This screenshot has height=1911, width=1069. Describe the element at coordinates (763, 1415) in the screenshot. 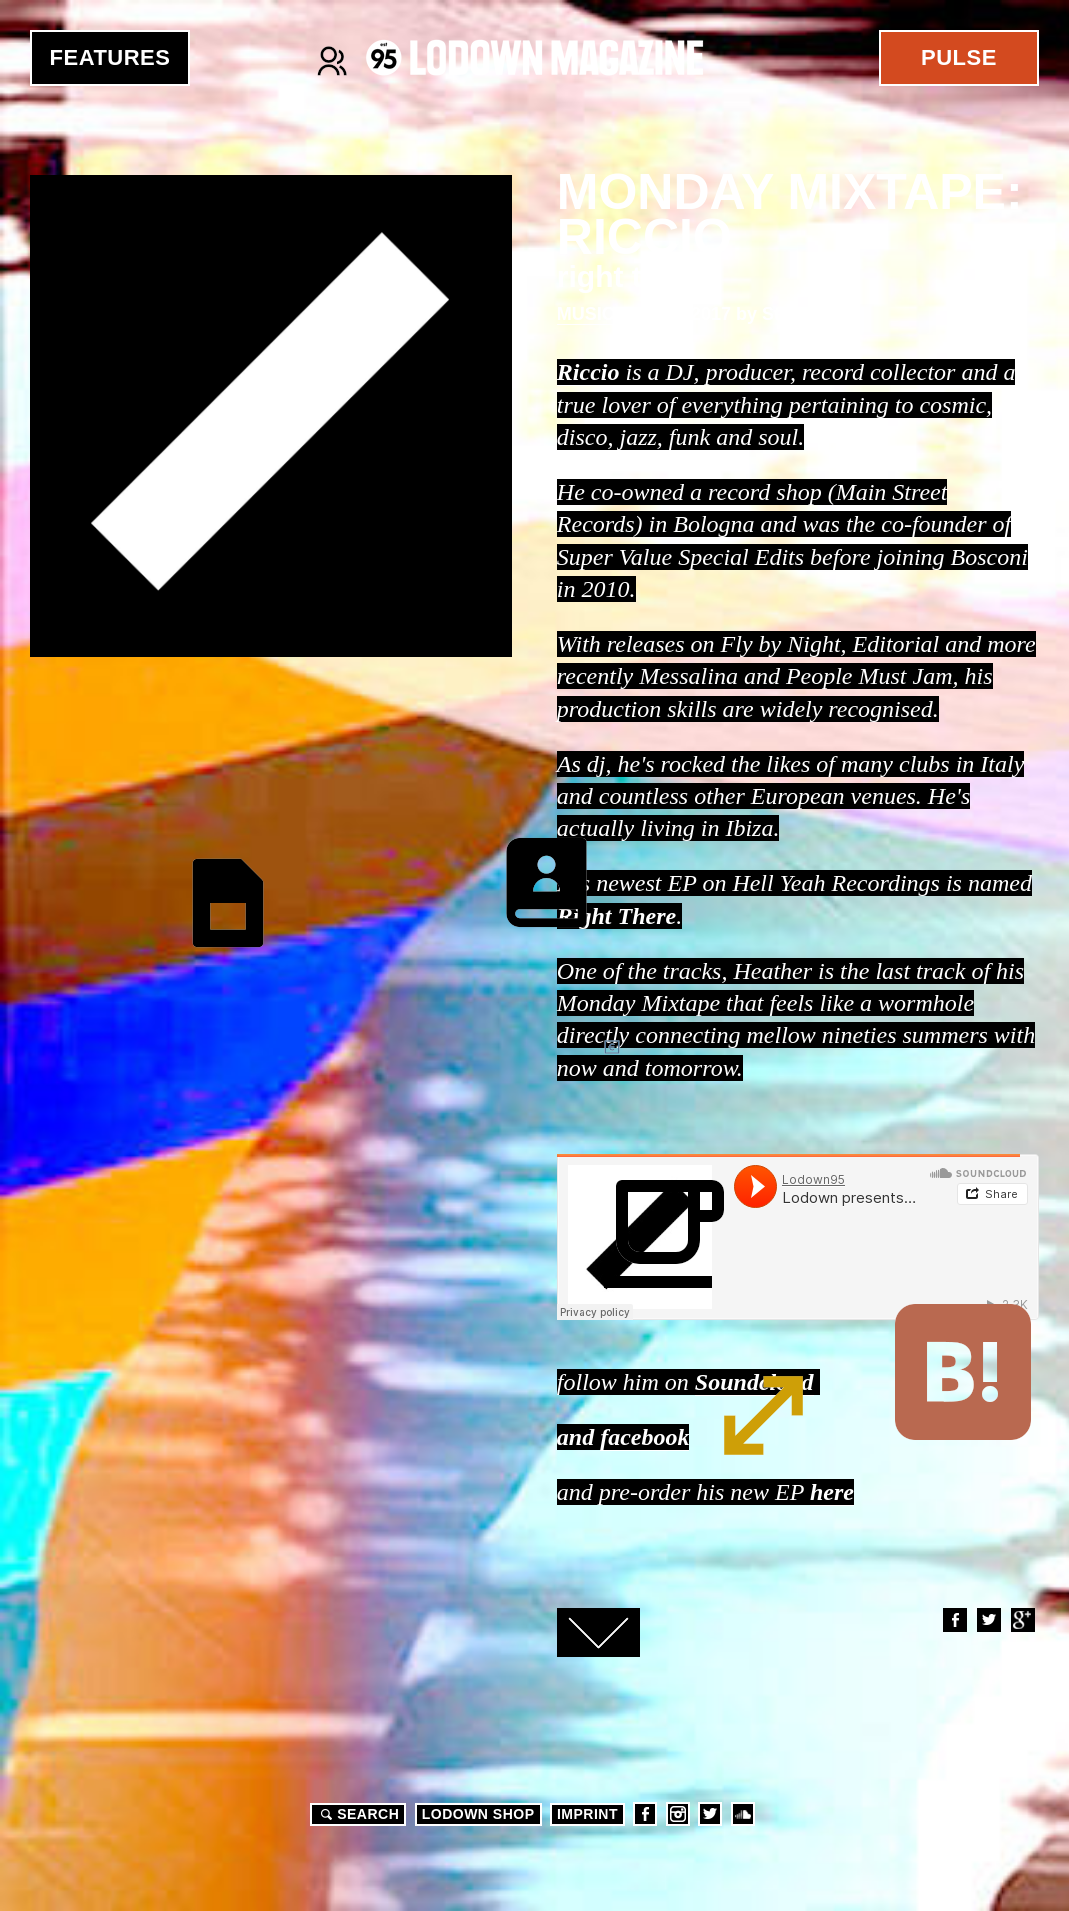

I see `expand content to full screen` at that location.